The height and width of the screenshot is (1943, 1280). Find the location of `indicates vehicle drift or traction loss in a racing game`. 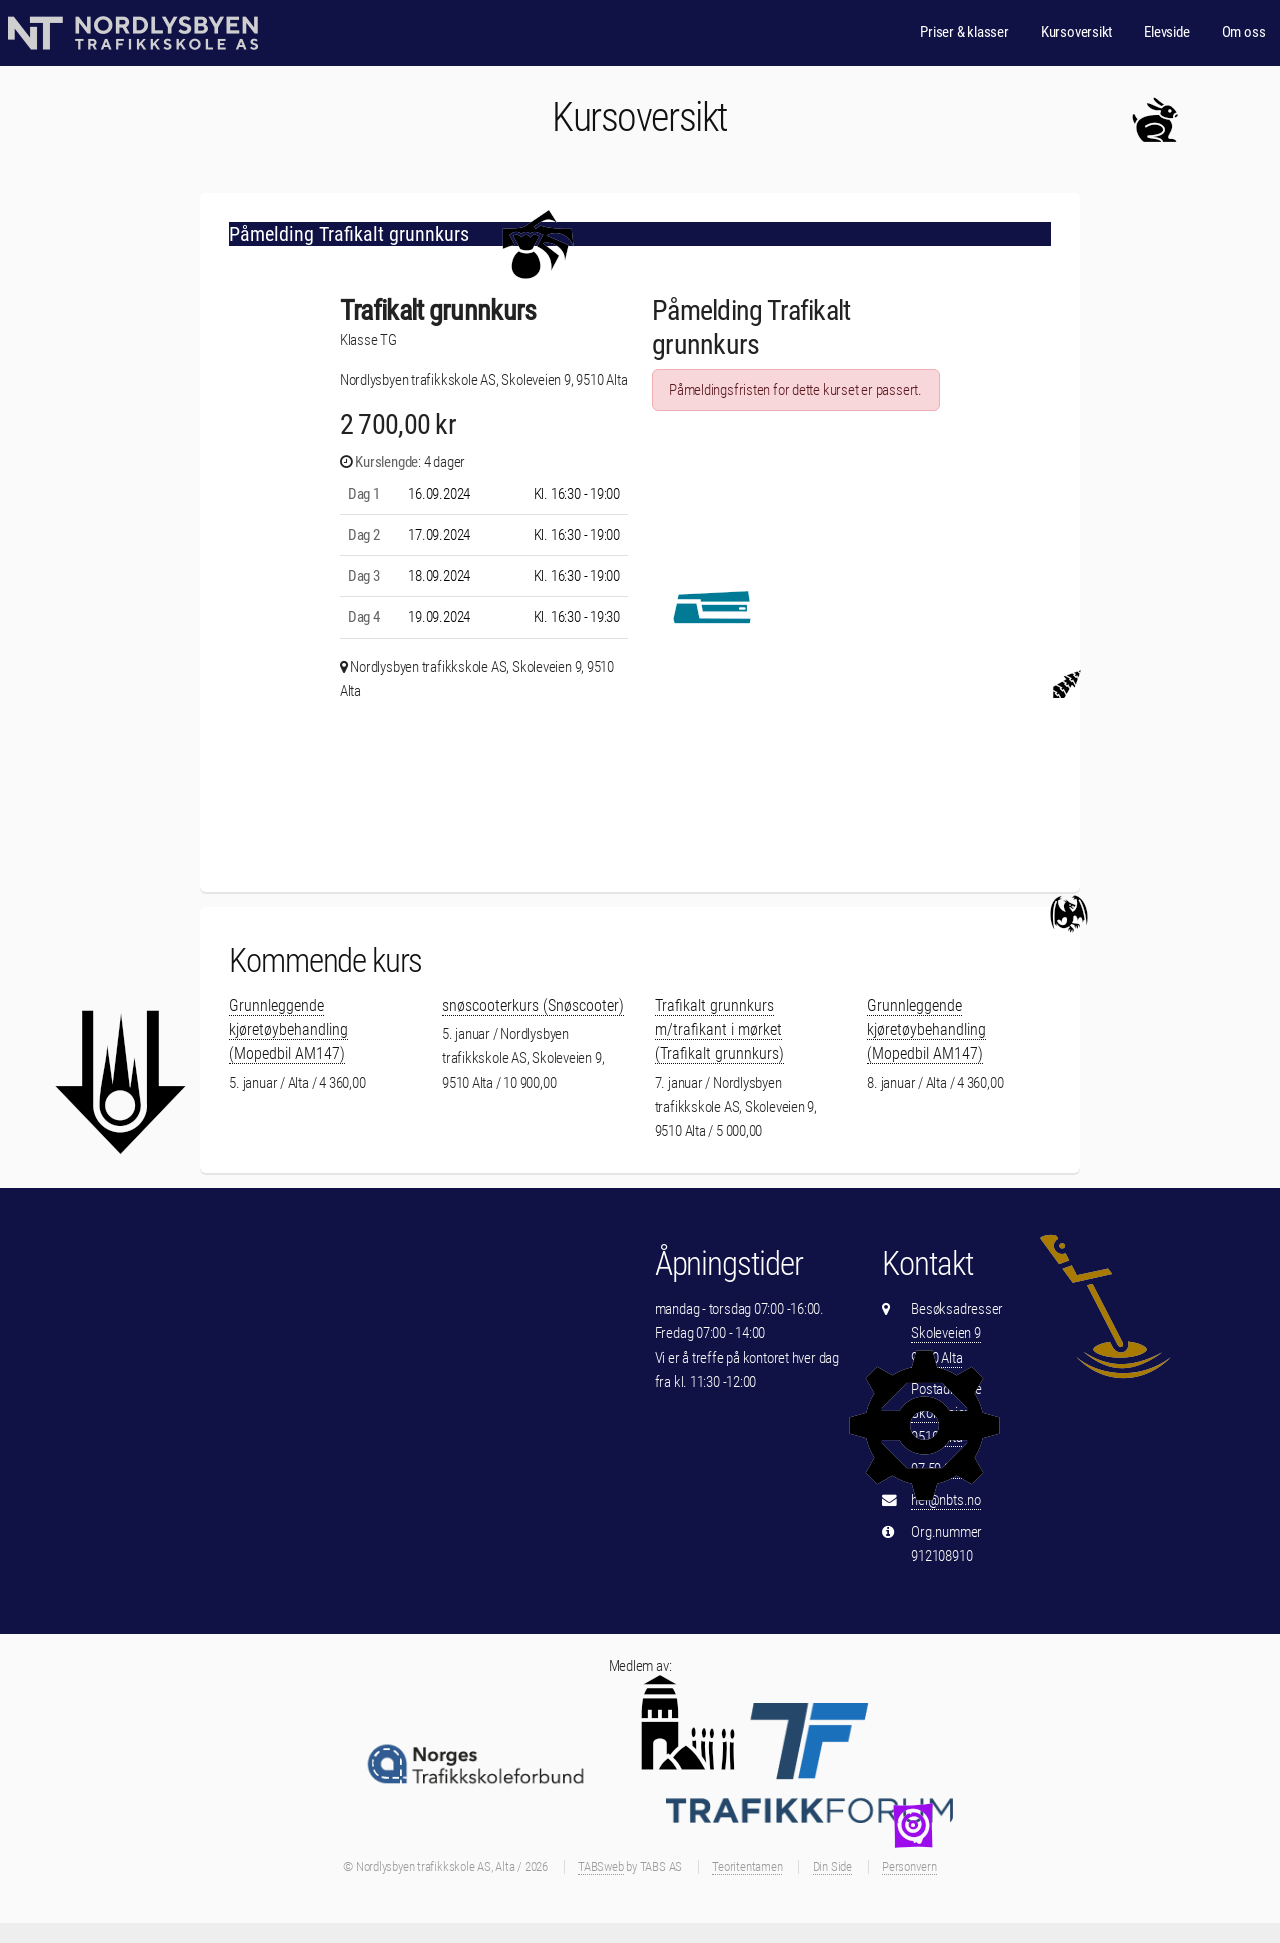

indicates vehicle drift or traction loss in a racing game is located at coordinates (1067, 684).